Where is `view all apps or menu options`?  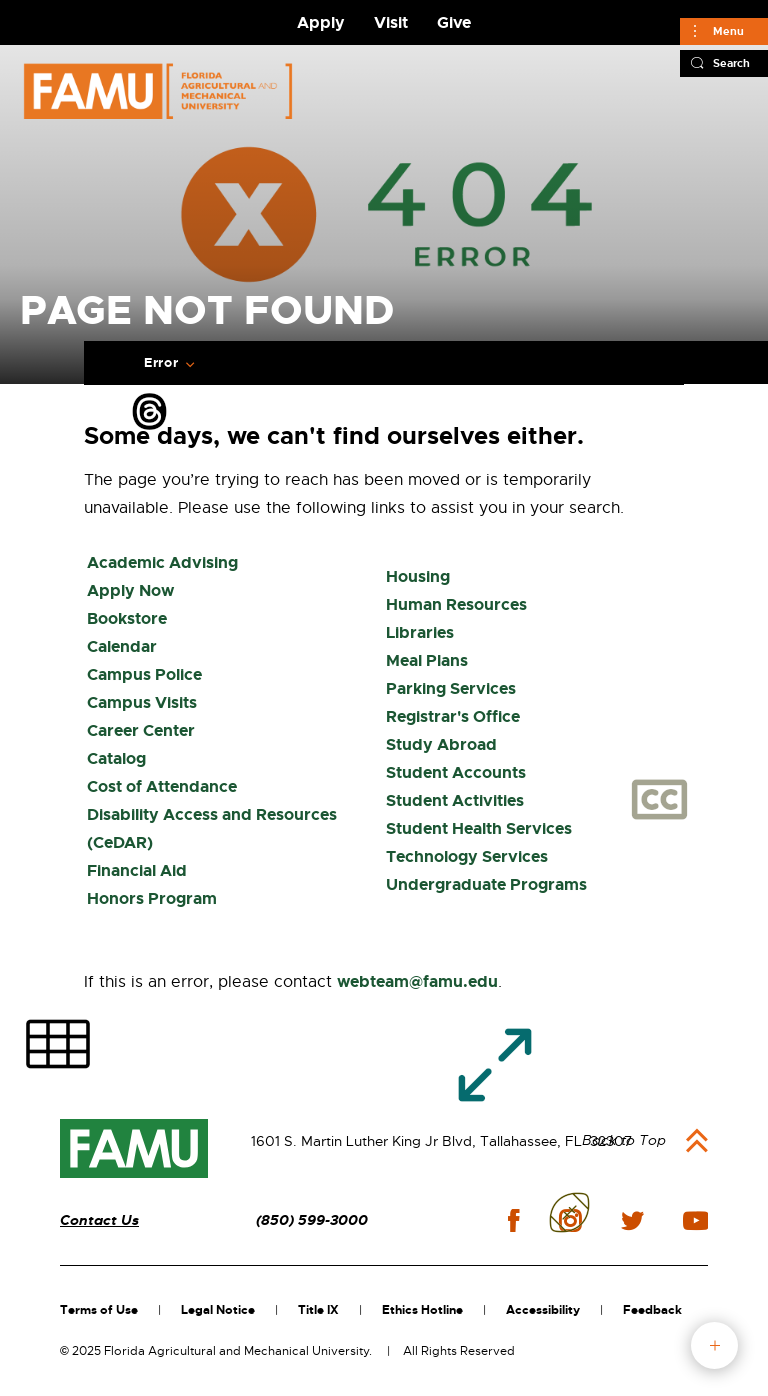 view all apps or menu options is located at coordinates (58, 1044).